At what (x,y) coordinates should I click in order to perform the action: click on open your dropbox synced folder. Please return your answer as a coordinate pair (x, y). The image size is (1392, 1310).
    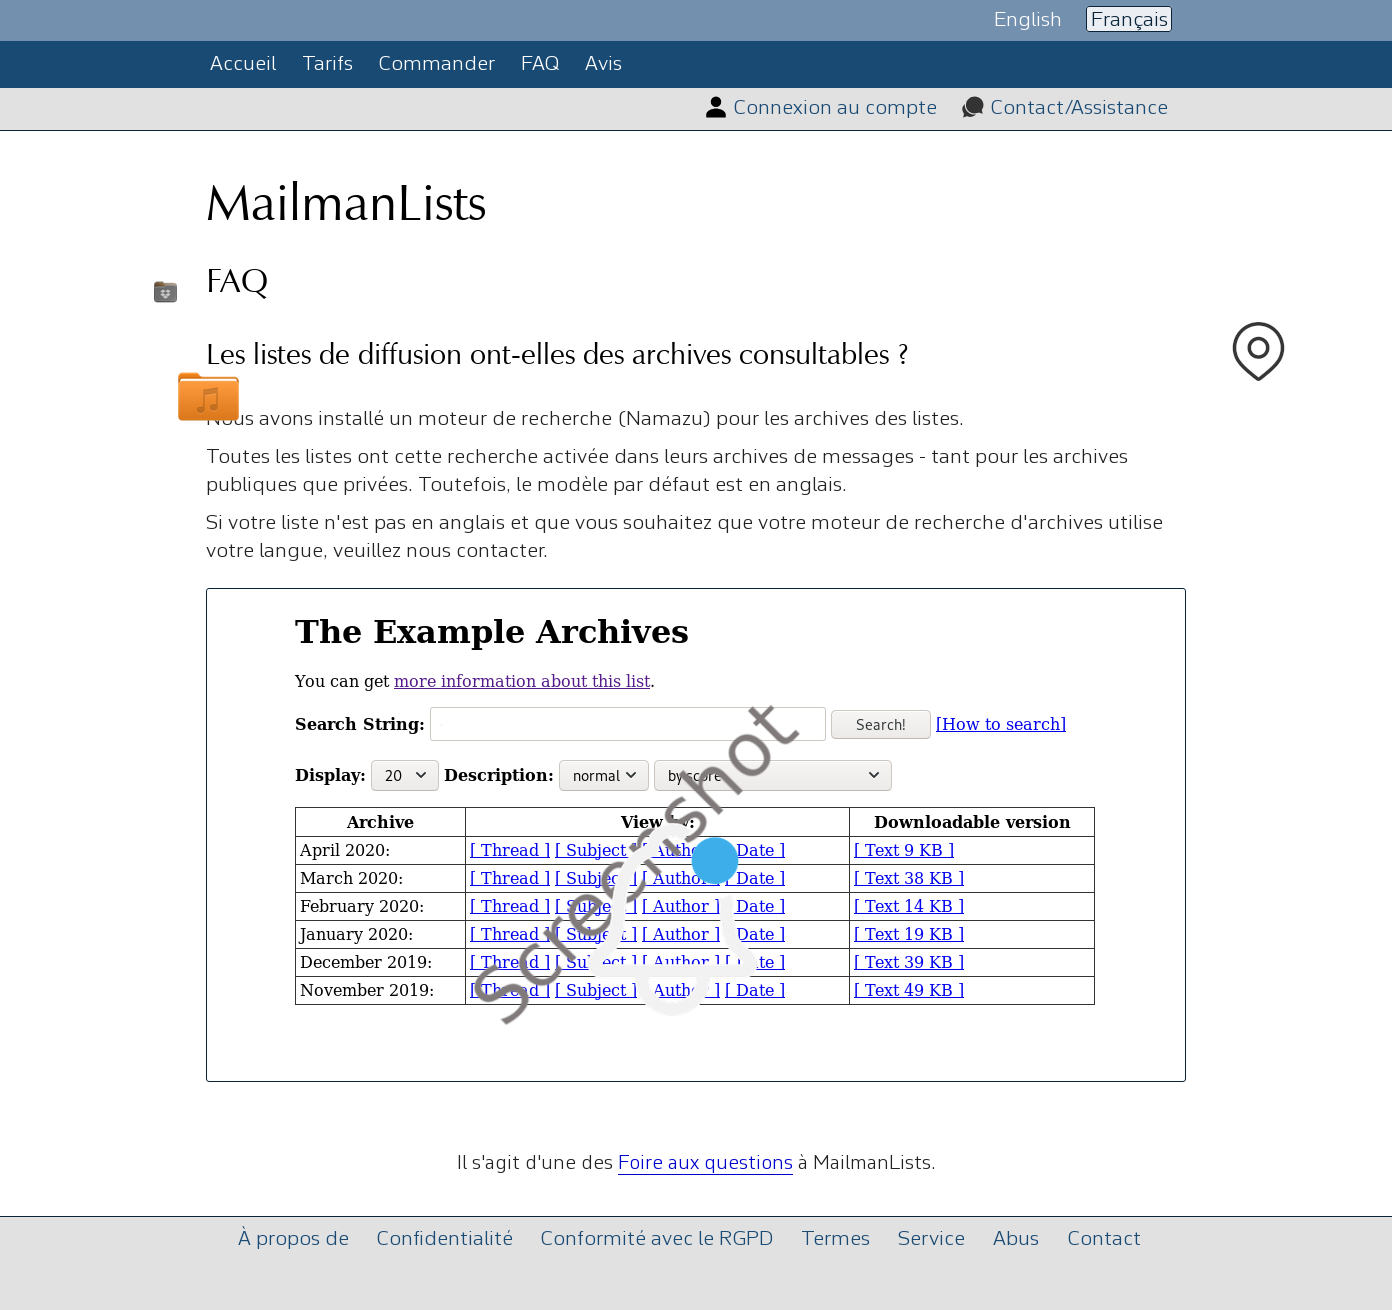
    Looking at the image, I should click on (165, 291).